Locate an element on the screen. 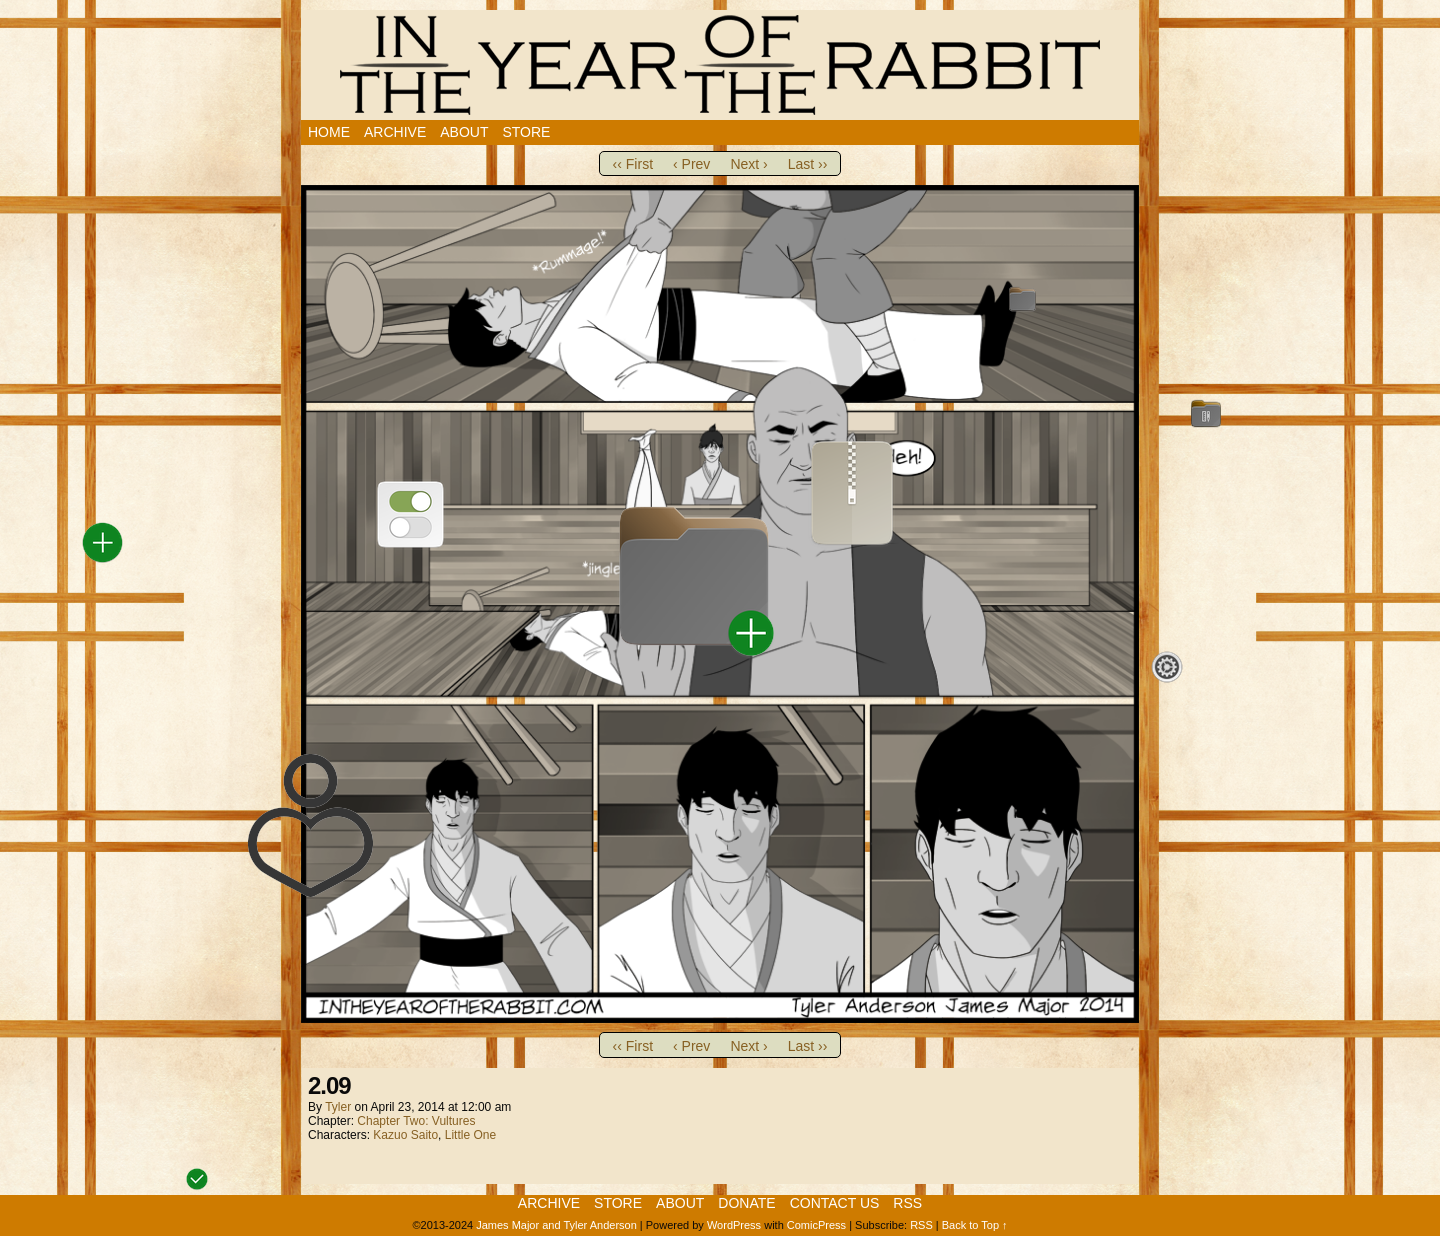 The width and height of the screenshot is (1440, 1236). open the archive manager application is located at coordinates (852, 493).